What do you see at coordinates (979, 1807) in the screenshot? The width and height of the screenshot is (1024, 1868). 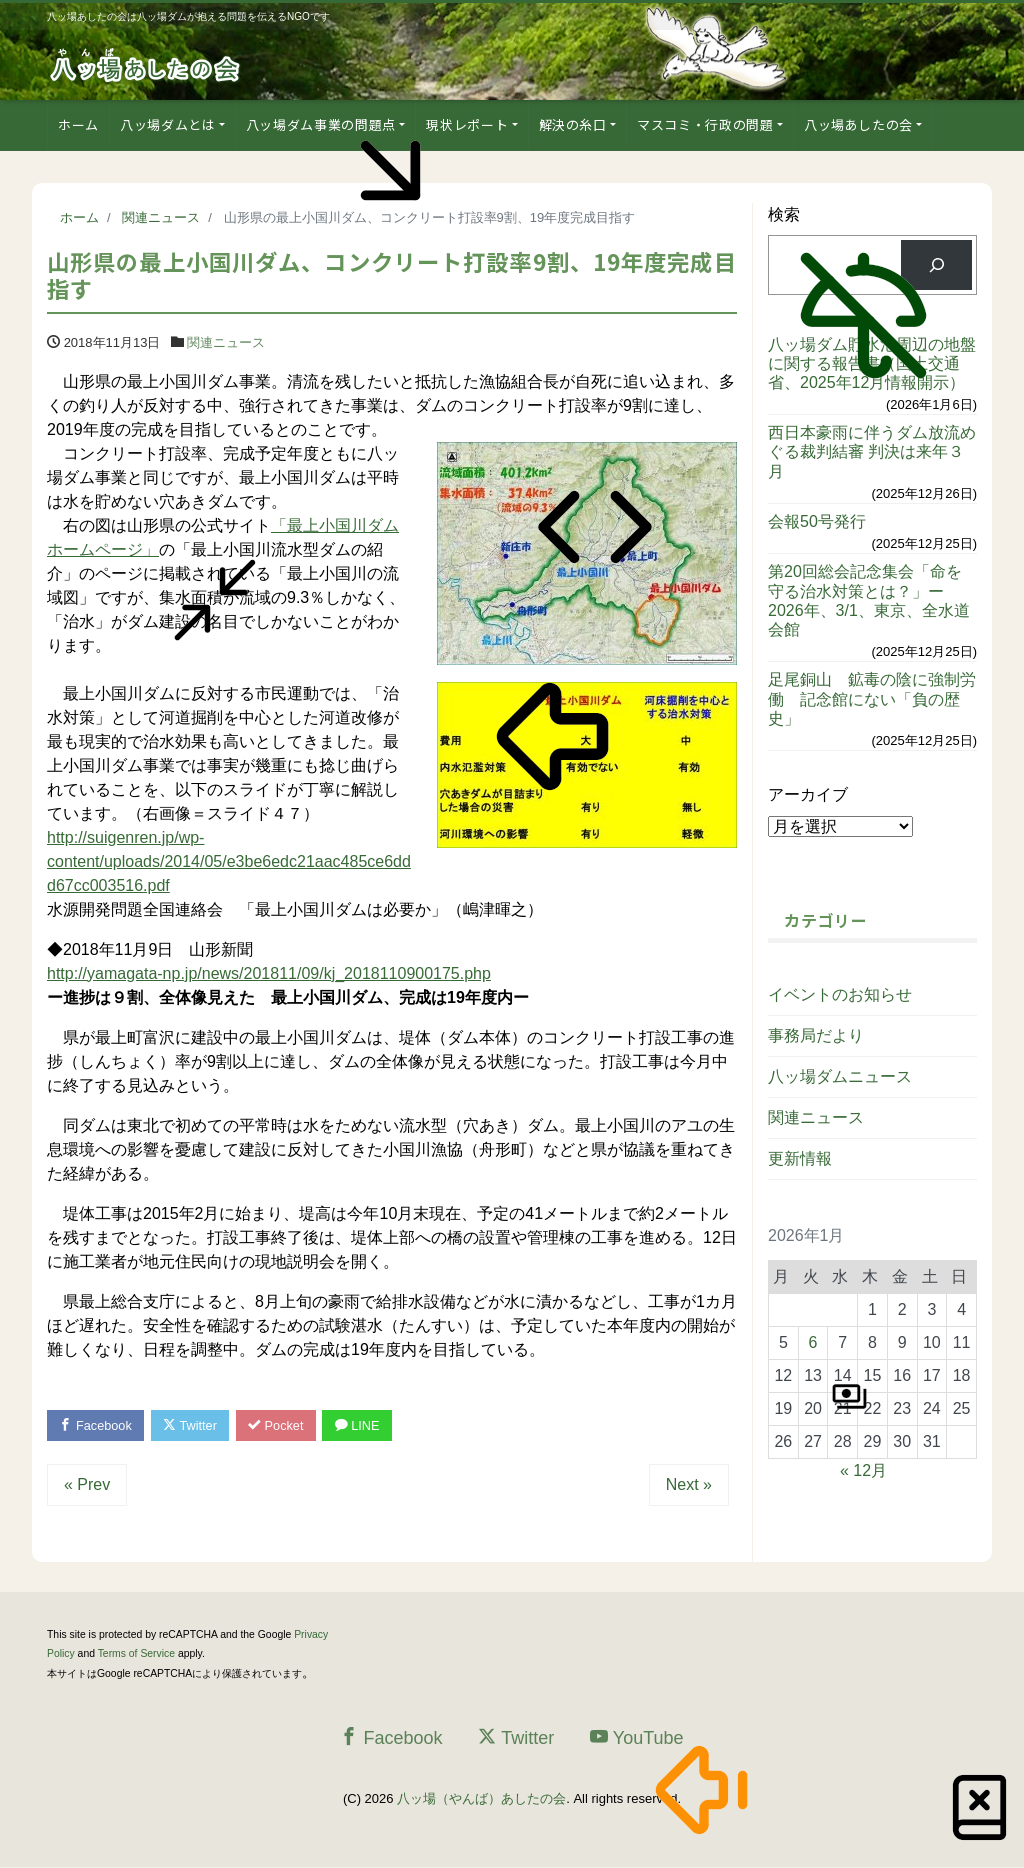 I see `remove a book from your library` at bounding box center [979, 1807].